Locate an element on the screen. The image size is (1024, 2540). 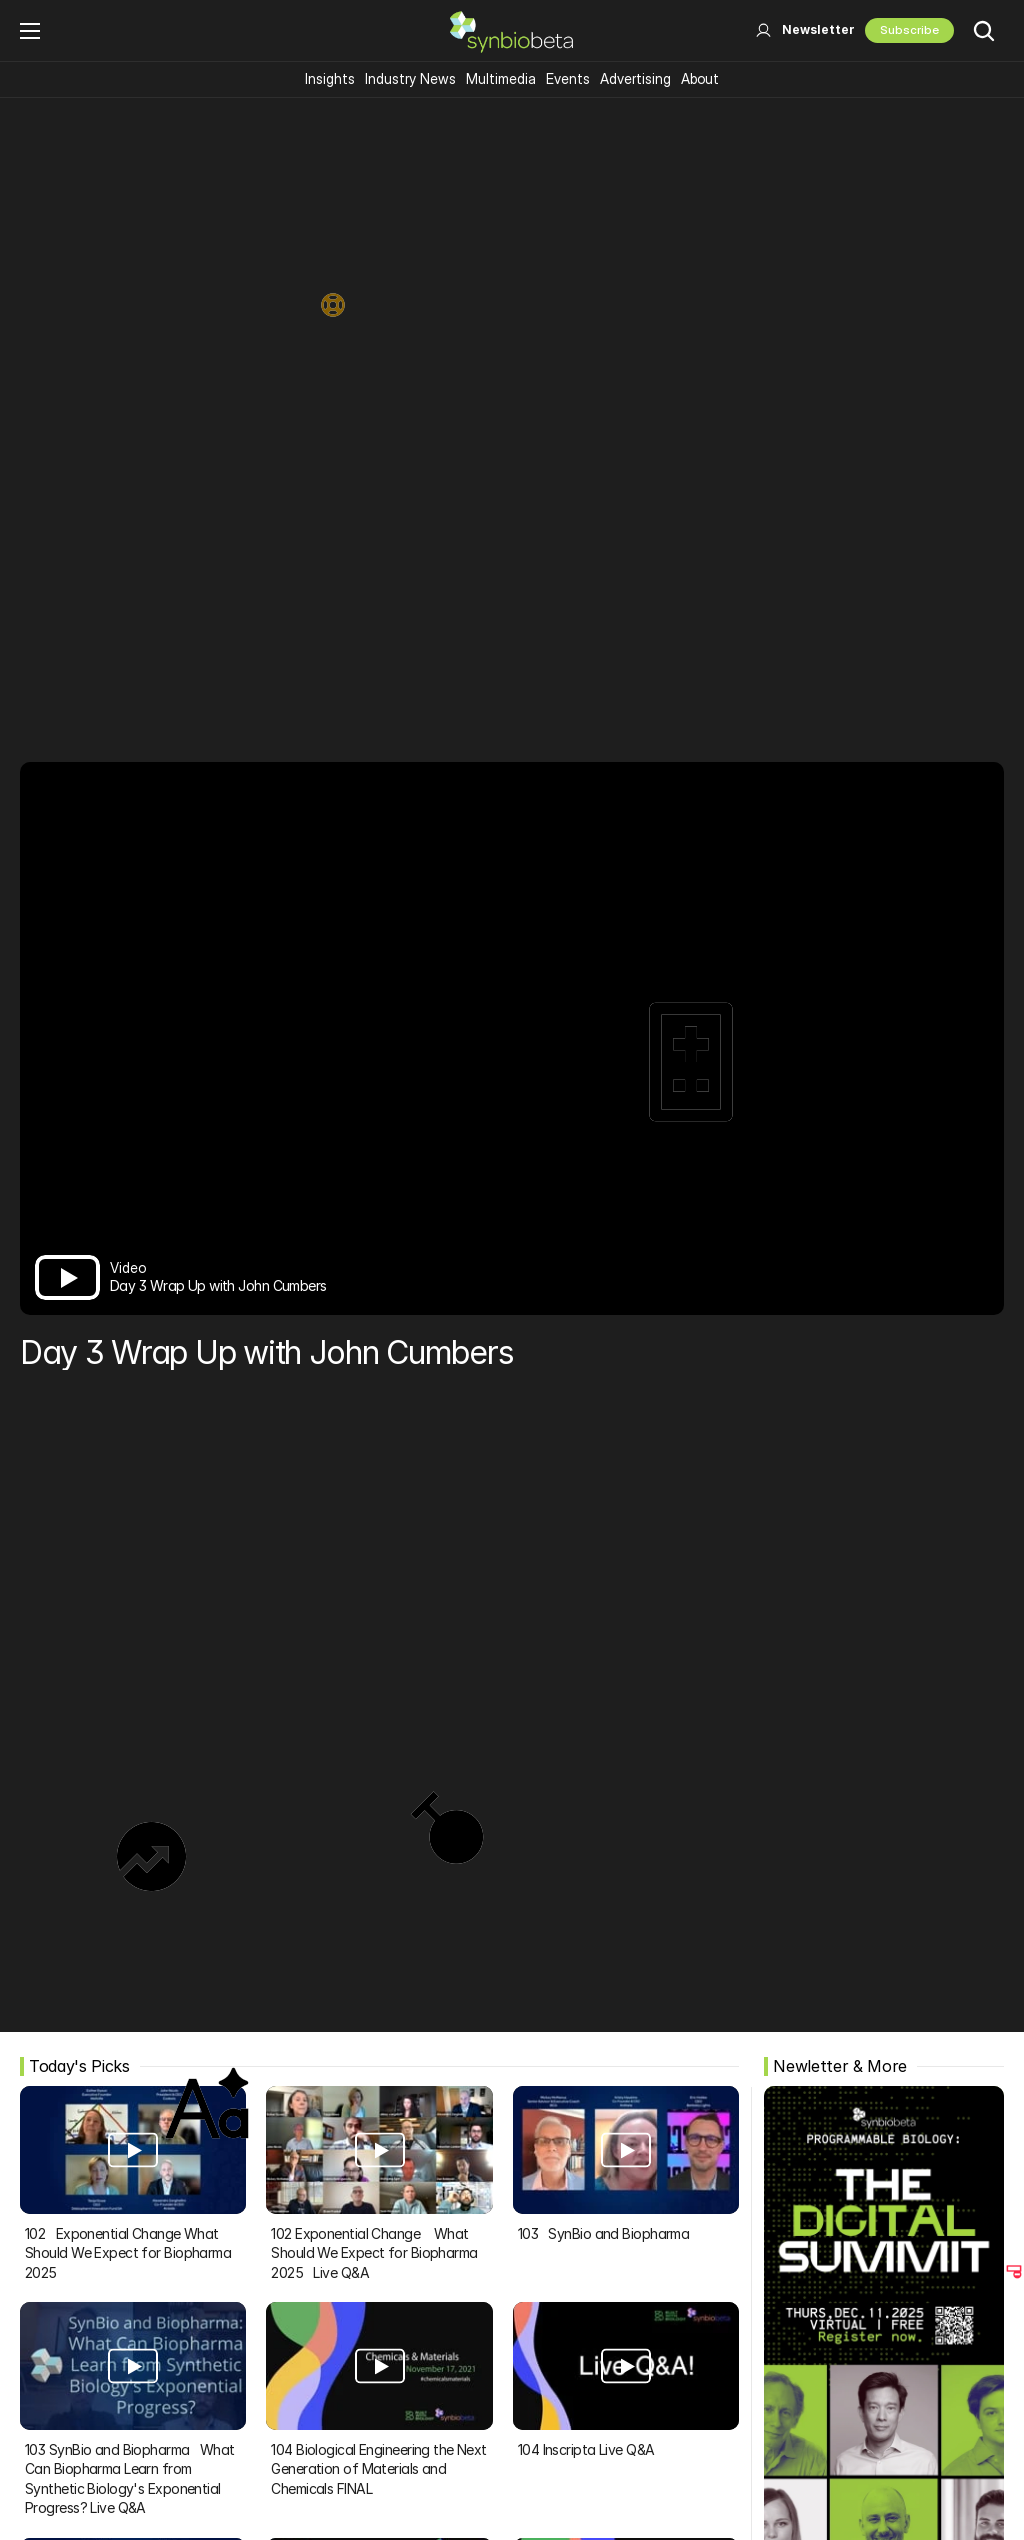
delete a row from a table or spreadsheet is located at coordinates (1014, 2271).